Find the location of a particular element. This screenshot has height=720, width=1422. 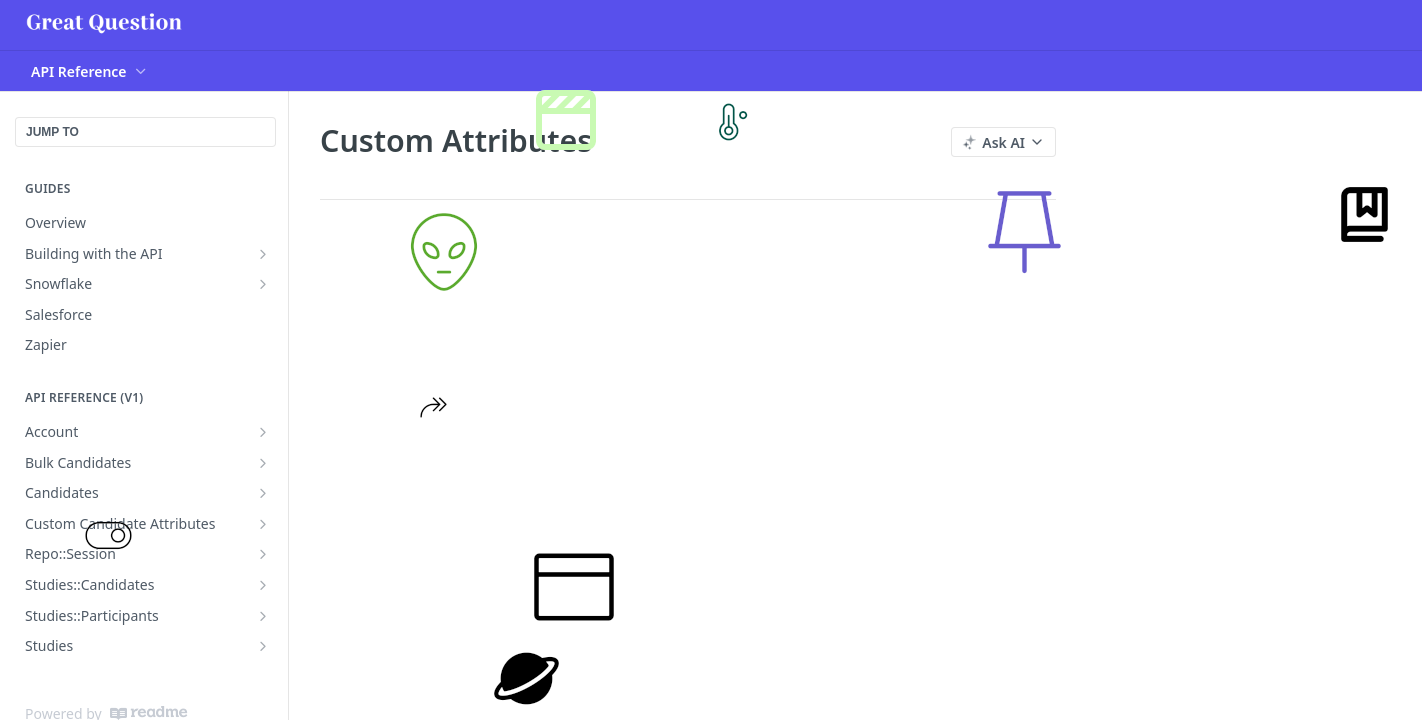

freeze the top row in a spreadsheet is located at coordinates (566, 120).